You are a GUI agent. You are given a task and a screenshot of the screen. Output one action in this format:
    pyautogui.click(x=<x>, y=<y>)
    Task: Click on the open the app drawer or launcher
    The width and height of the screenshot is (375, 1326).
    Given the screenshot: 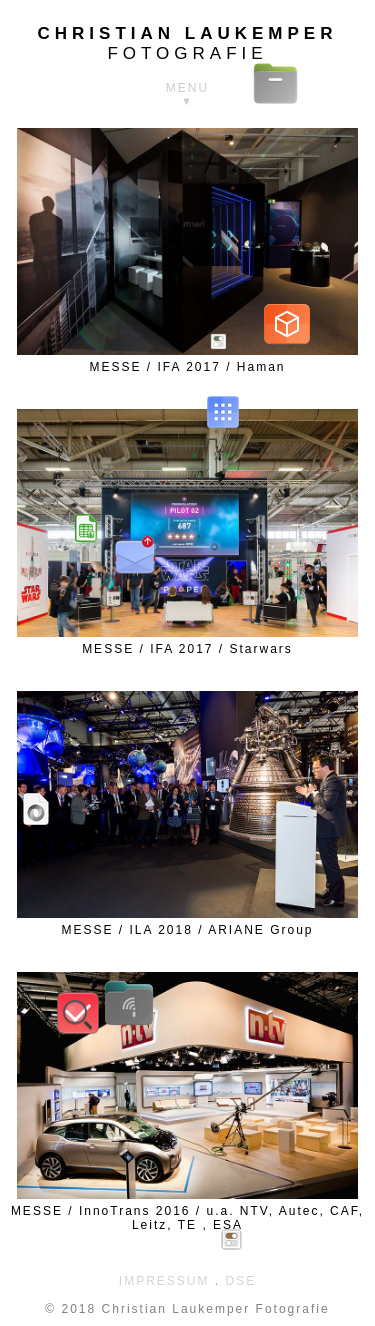 What is the action you would take?
    pyautogui.click(x=223, y=412)
    